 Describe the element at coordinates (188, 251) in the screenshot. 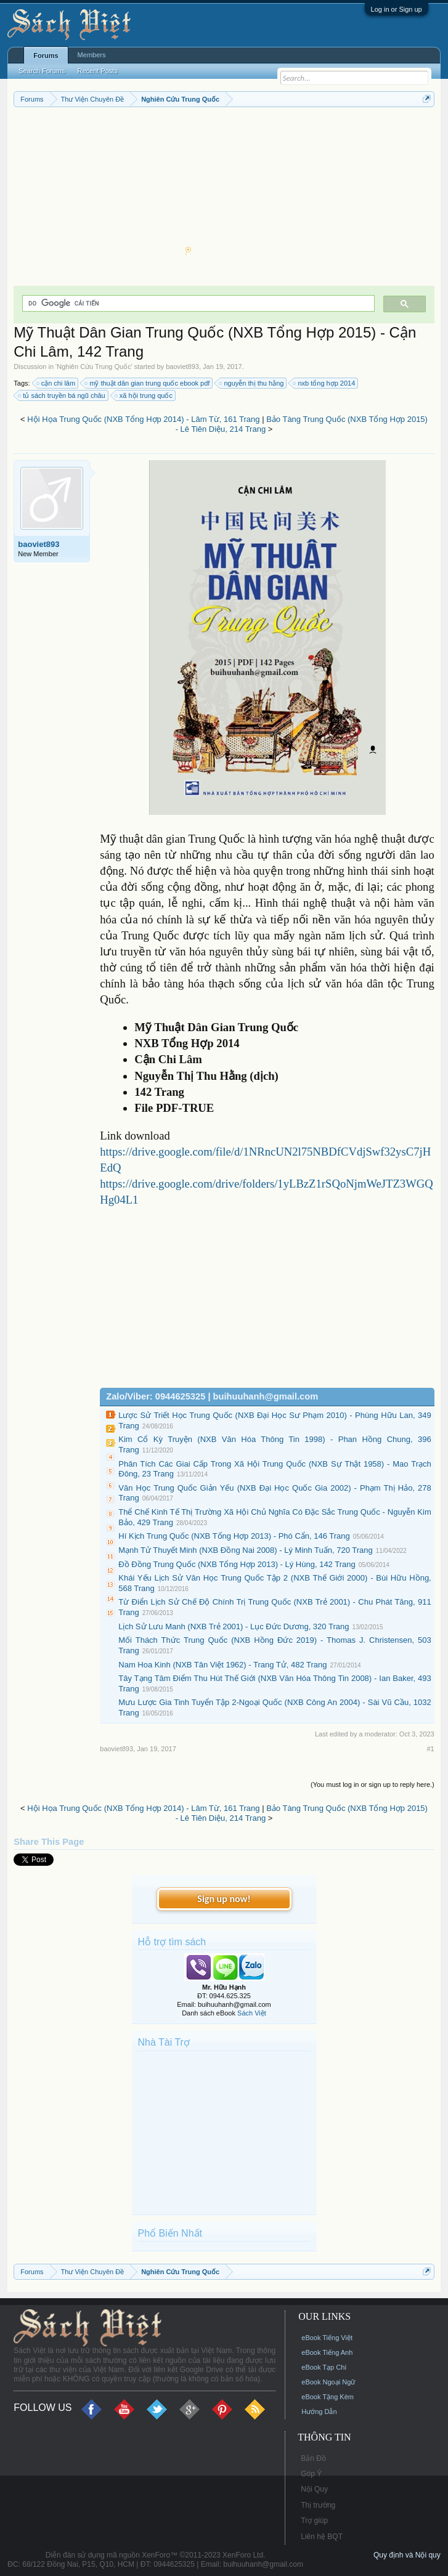

I see `open tencent weibo app` at that location.